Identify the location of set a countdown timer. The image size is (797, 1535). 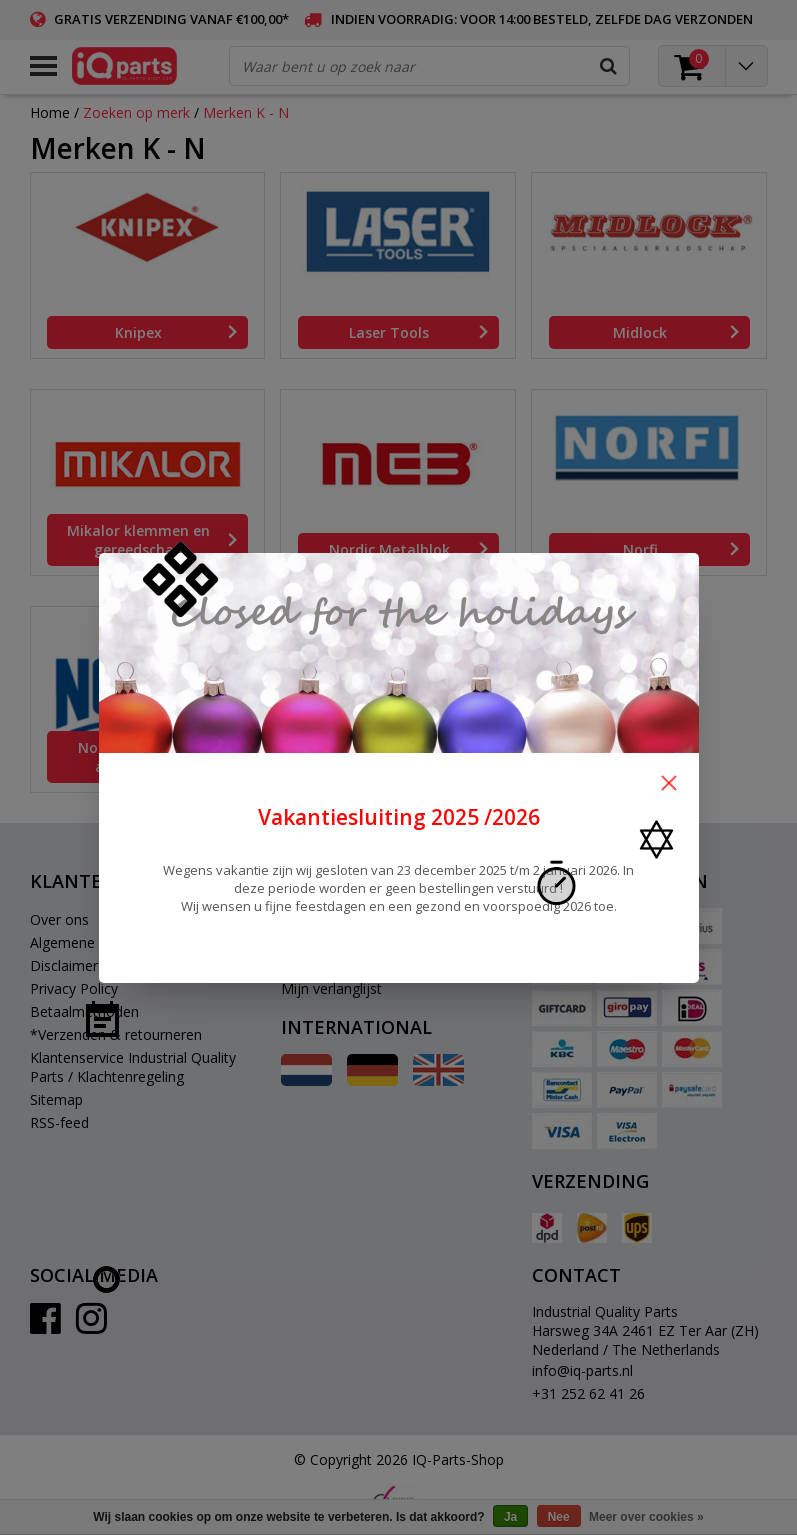
(556, 884).